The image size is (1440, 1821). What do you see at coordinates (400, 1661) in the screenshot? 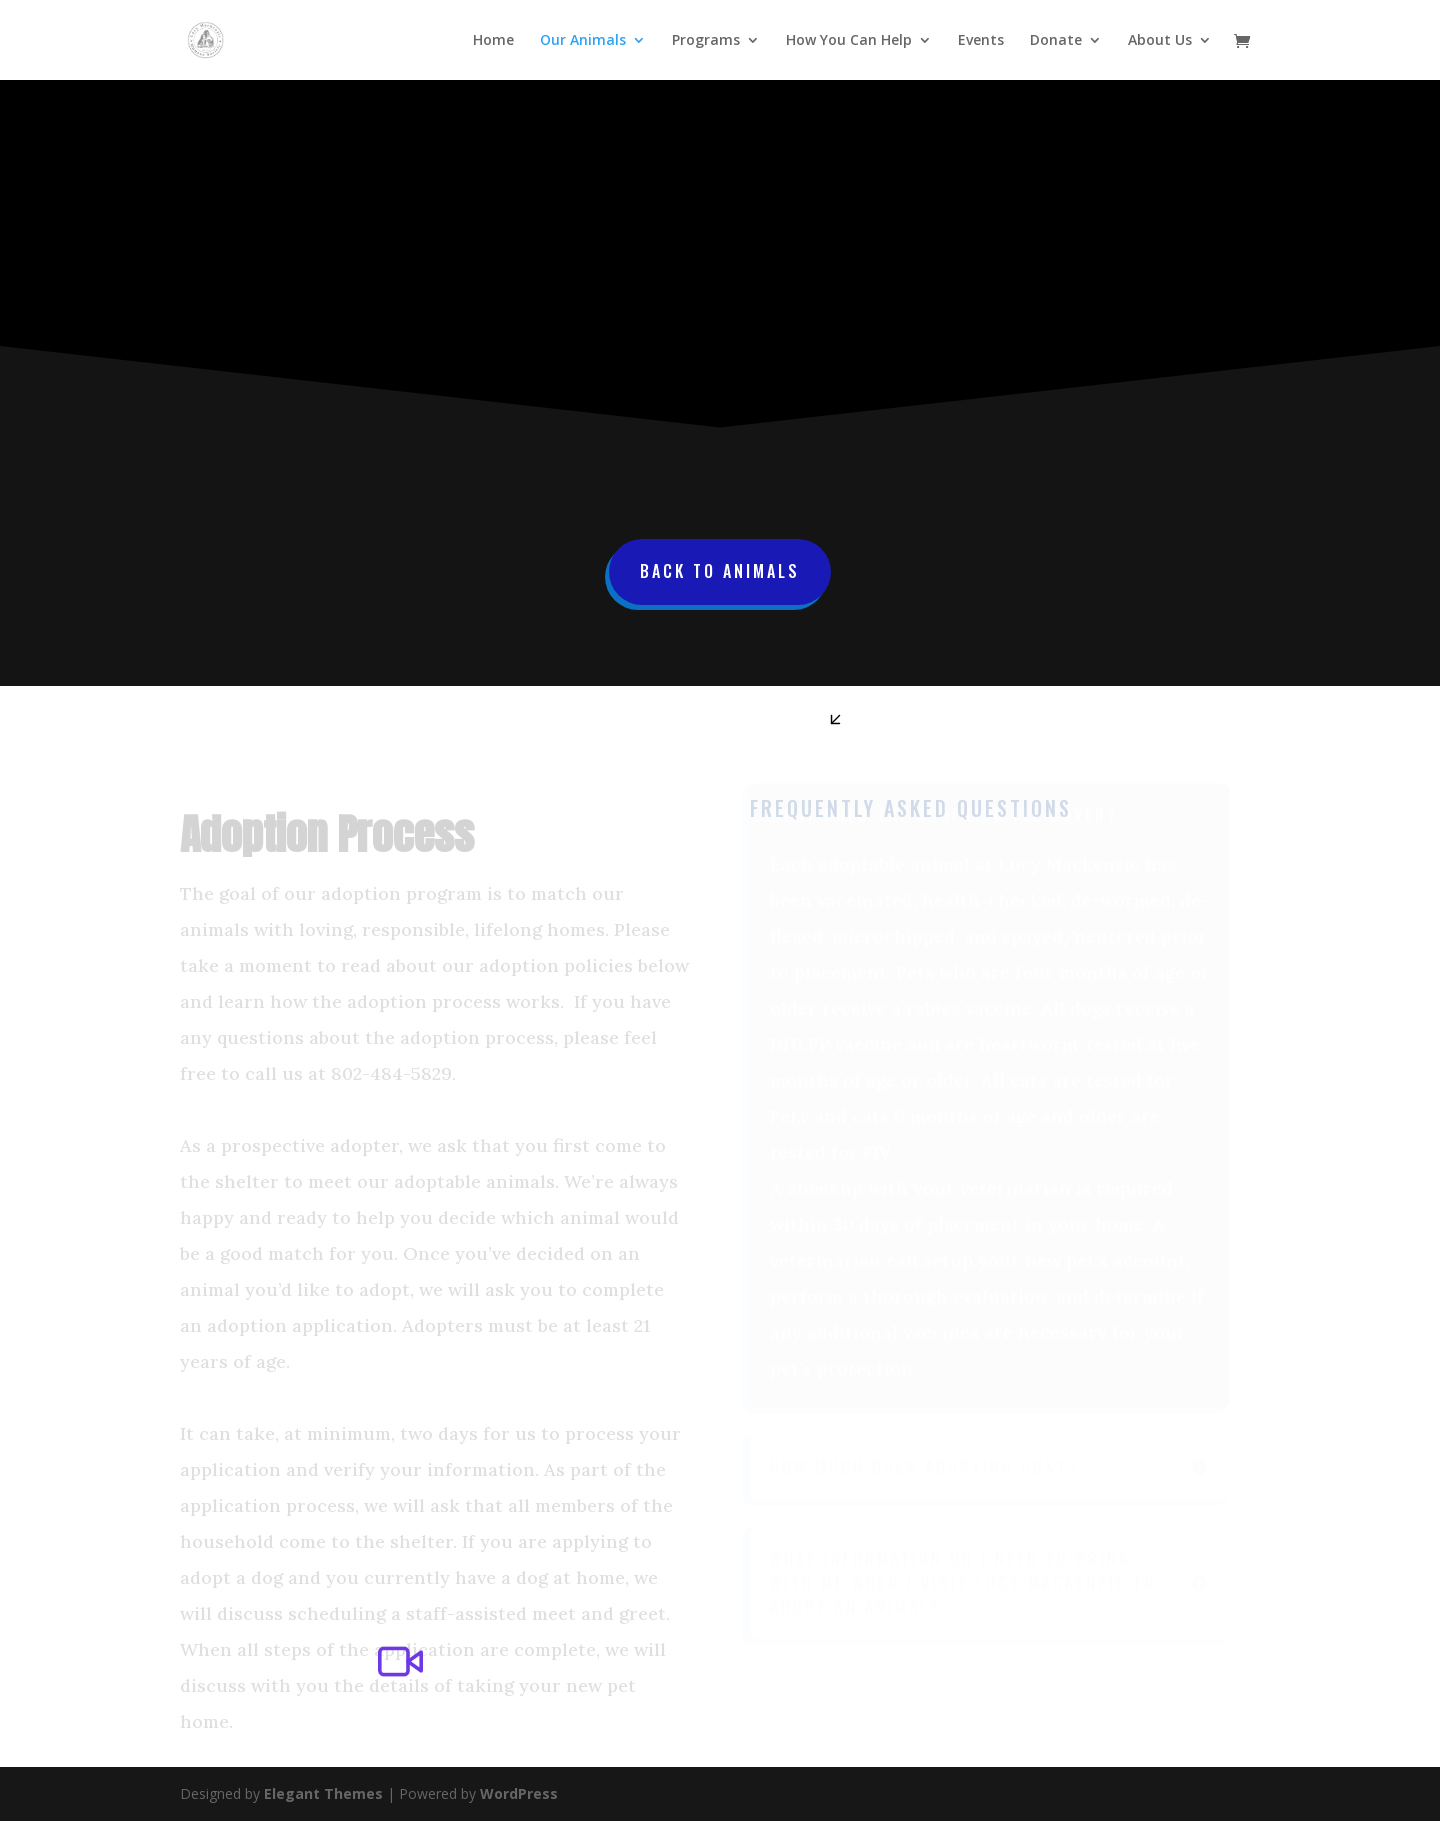
I see `start recording a video` at bounding box center [400, 1661].